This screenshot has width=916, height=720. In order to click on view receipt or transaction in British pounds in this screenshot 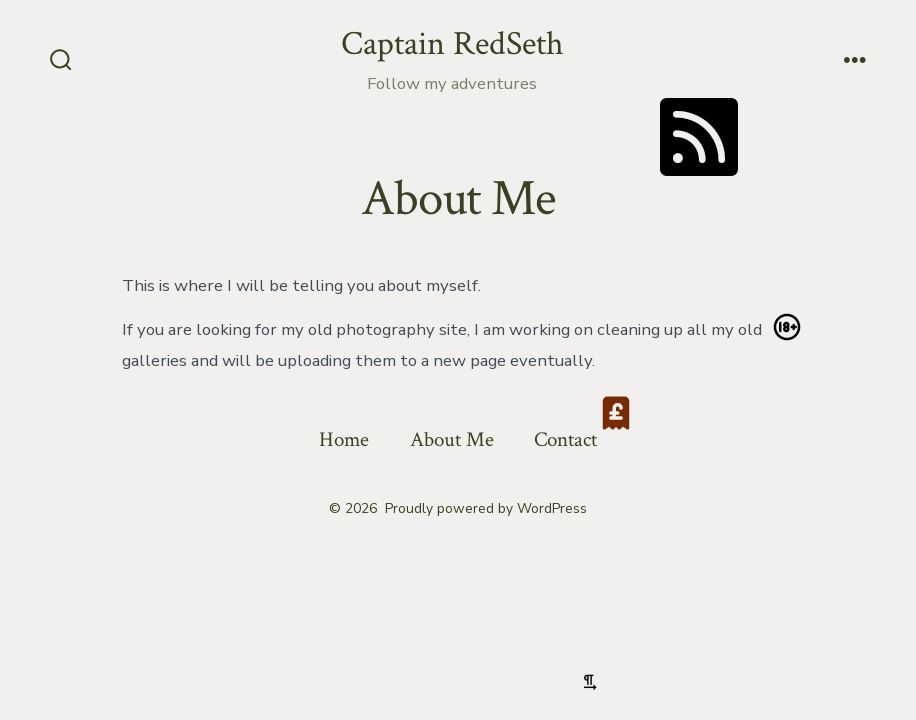, I will do `click(616, 413)`.